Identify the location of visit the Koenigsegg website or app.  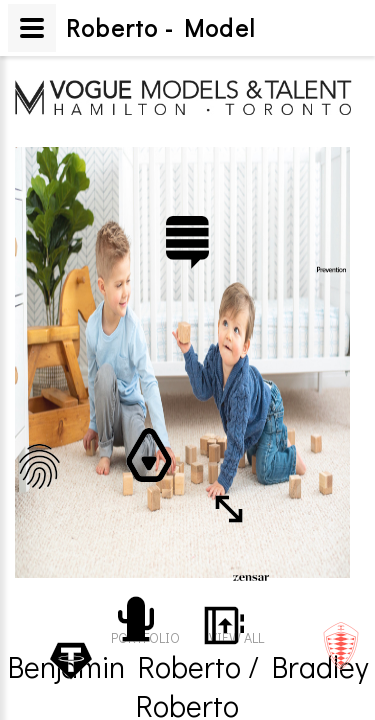
(341, 646).